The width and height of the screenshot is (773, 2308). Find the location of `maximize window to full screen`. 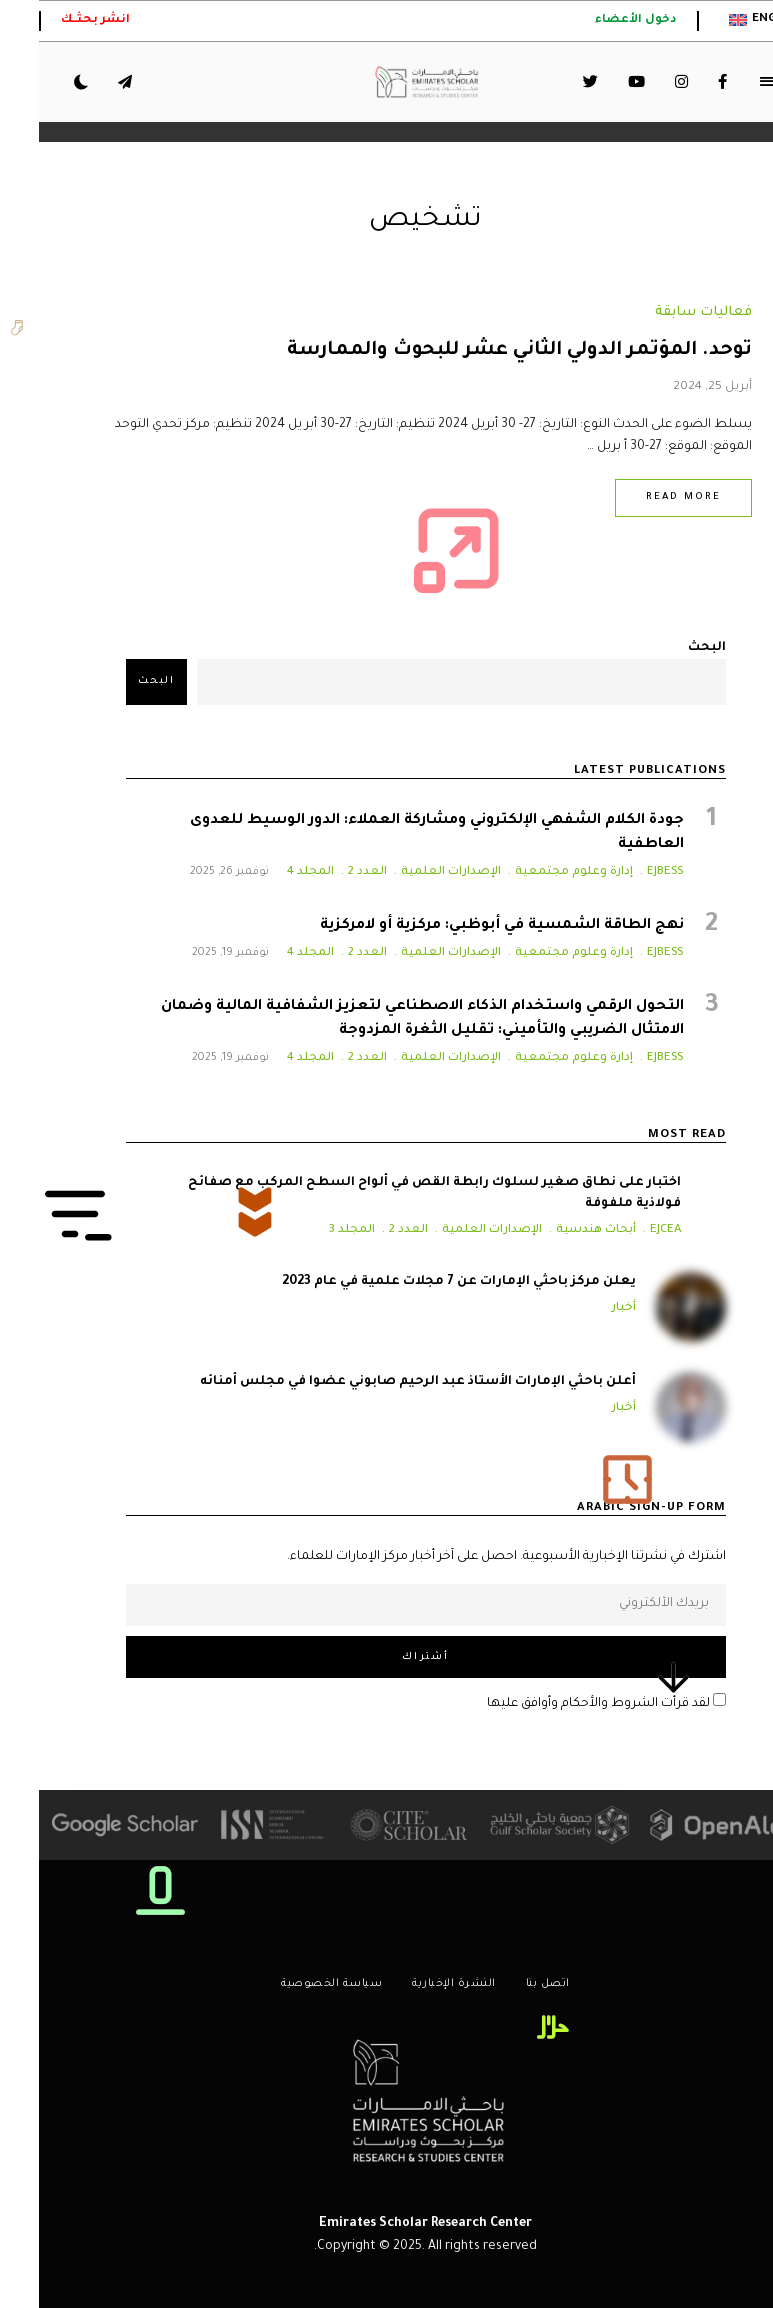

maximize window to full screen is located at coordinates (458, 548).